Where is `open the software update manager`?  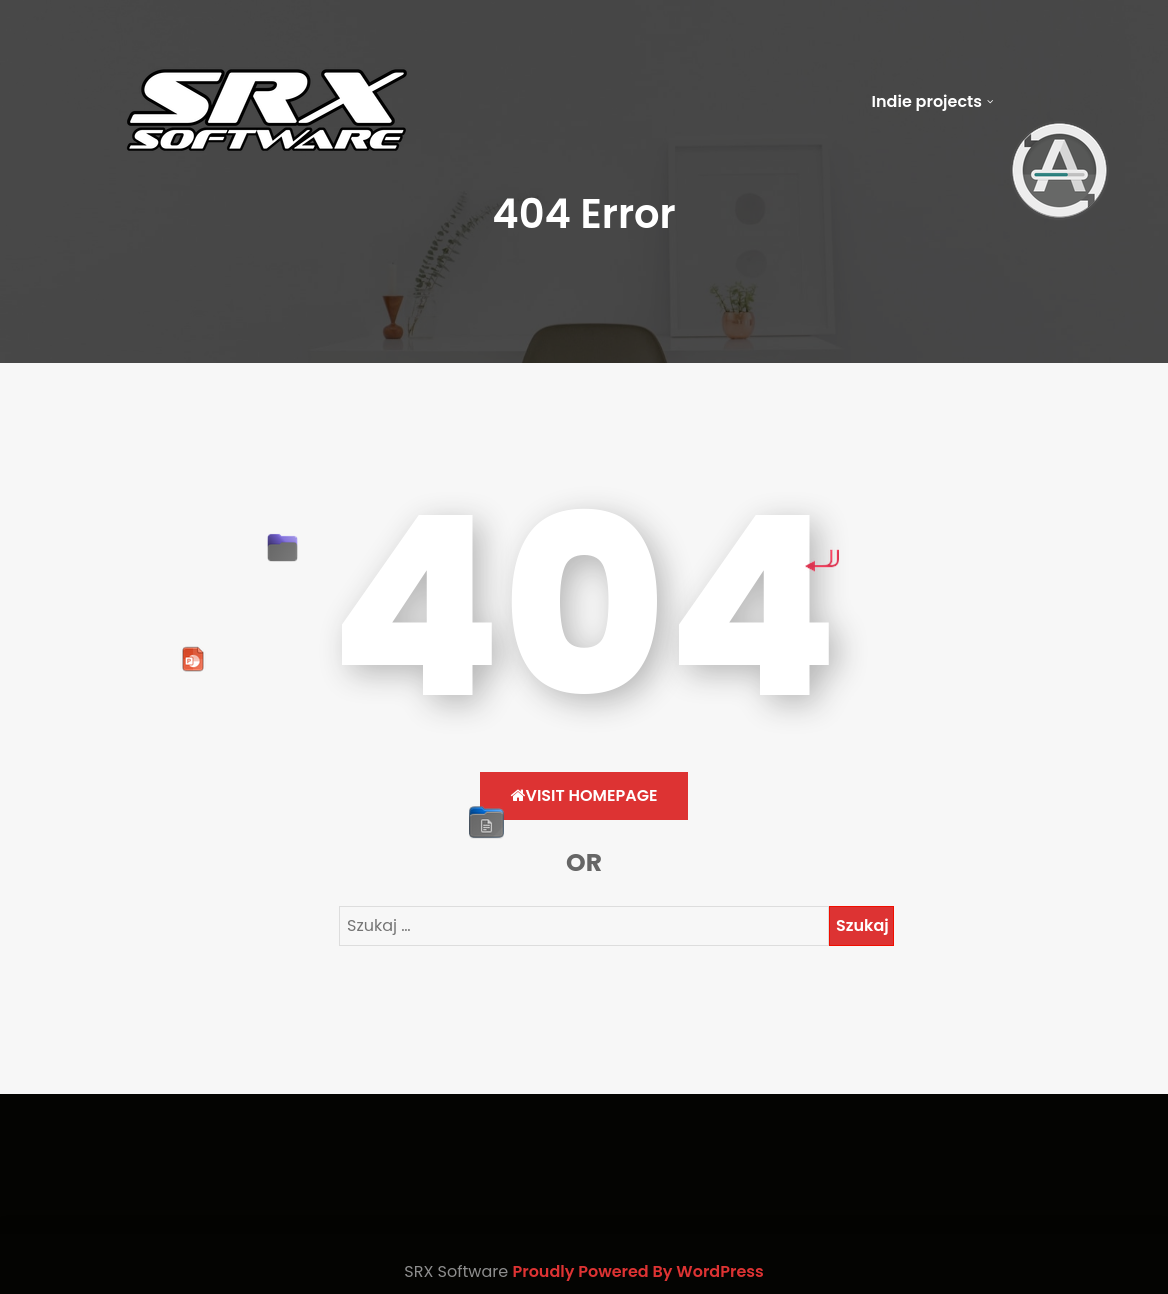
open the software update manager is located at coordinates (1059, 170).